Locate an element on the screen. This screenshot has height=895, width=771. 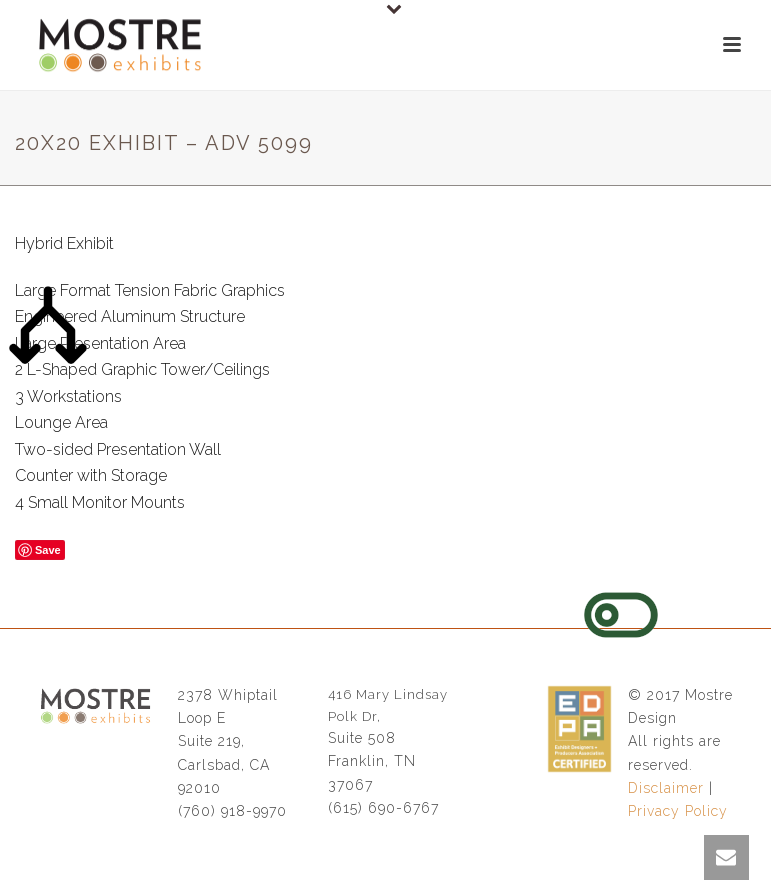
toggle switch in off position is located at coordinates (621, 615).